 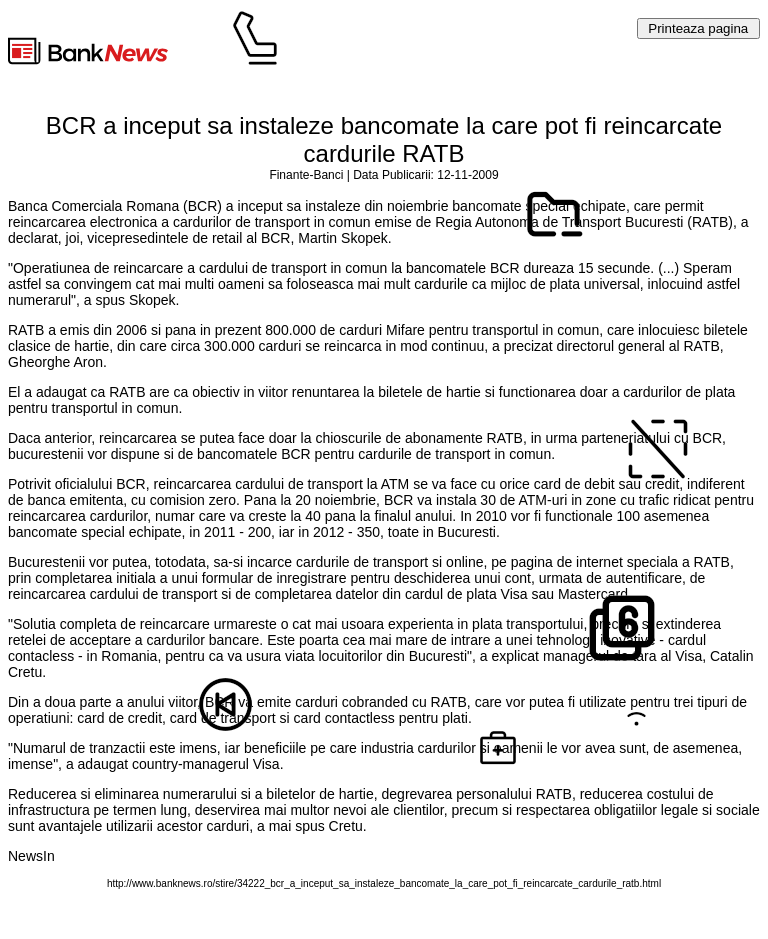 What do you see at coordinates (553, 215) in the screenshot?
I see `remove a folder from your files` at bounding box center [553, 215].